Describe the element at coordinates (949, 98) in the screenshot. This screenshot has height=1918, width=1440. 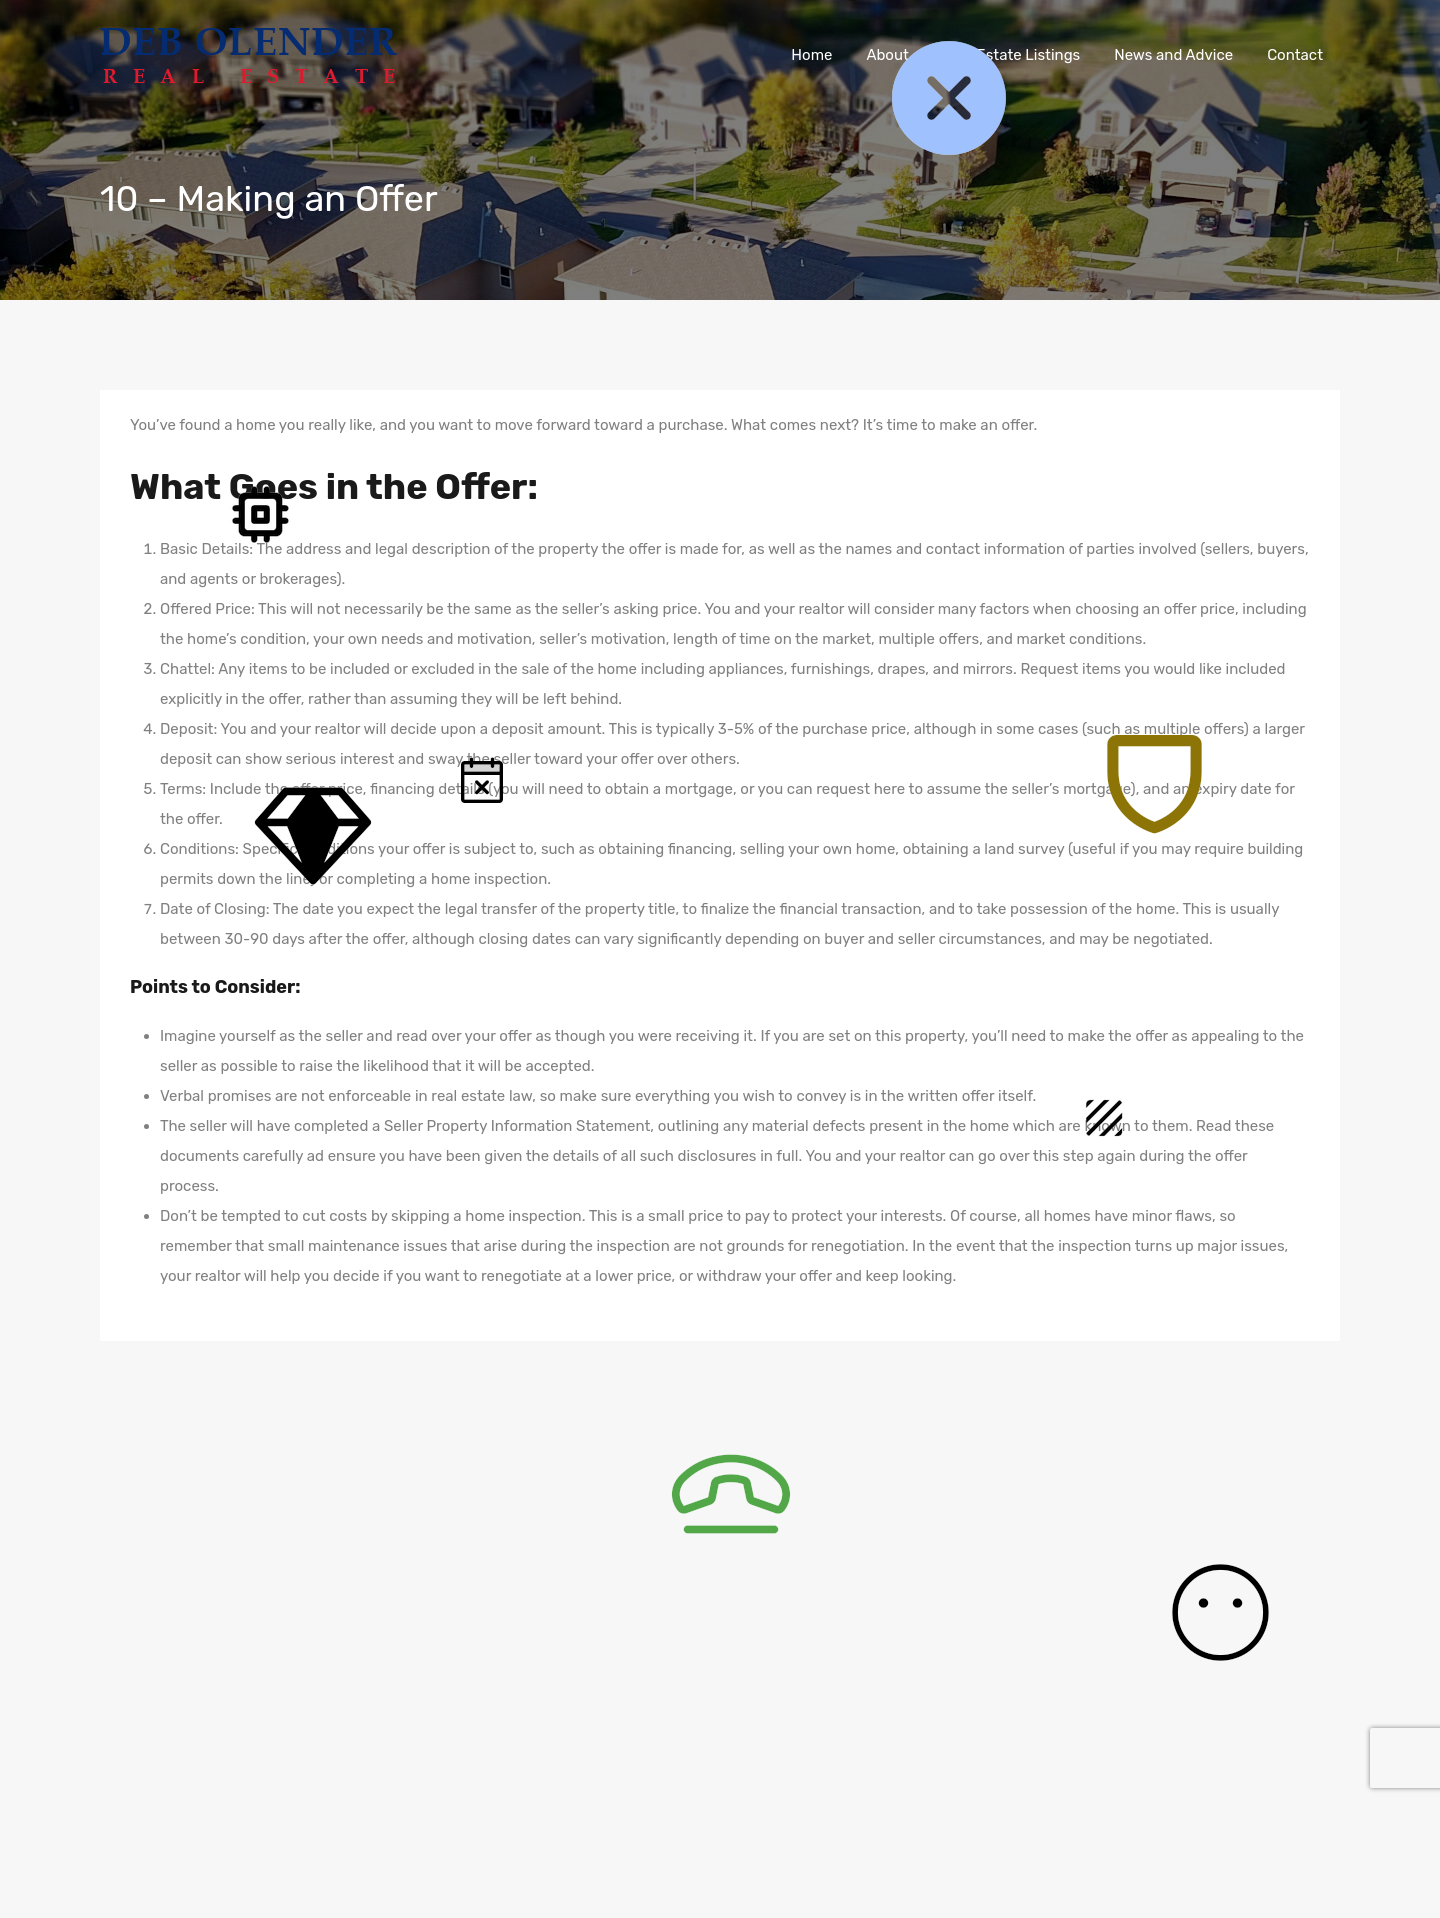
I see `close or dismiss a dialog` at that location.